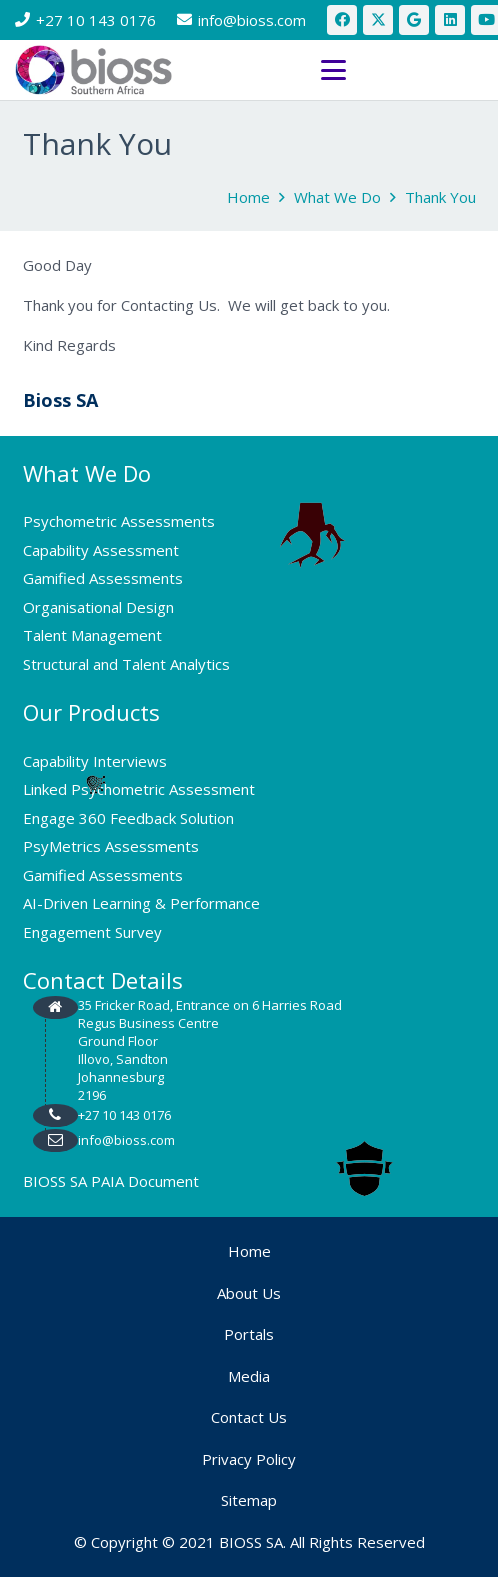  What do you see at coordinates (364, 1168) in the screenshot?
I see `view achievements or badges earned` at bounding box center [364, 1168].